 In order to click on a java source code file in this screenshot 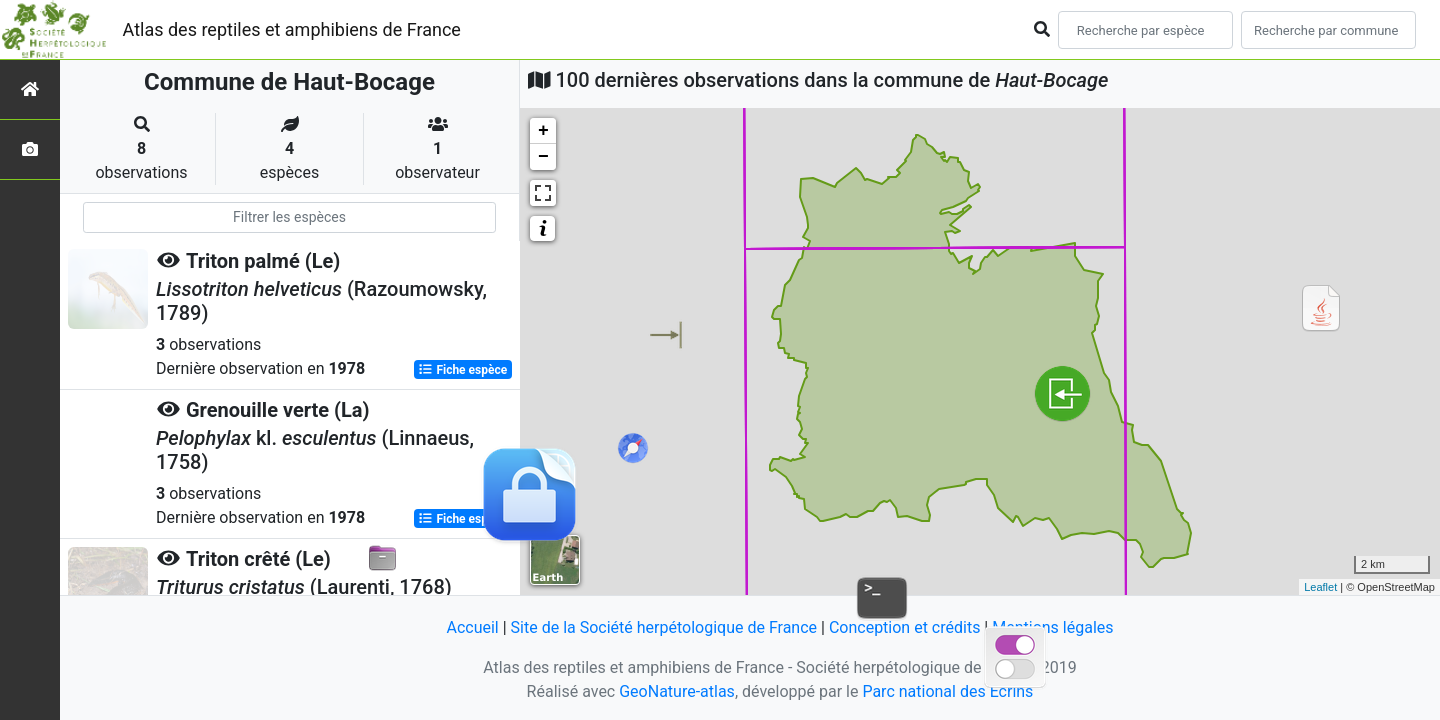, I will do `click(1321, 308)`.